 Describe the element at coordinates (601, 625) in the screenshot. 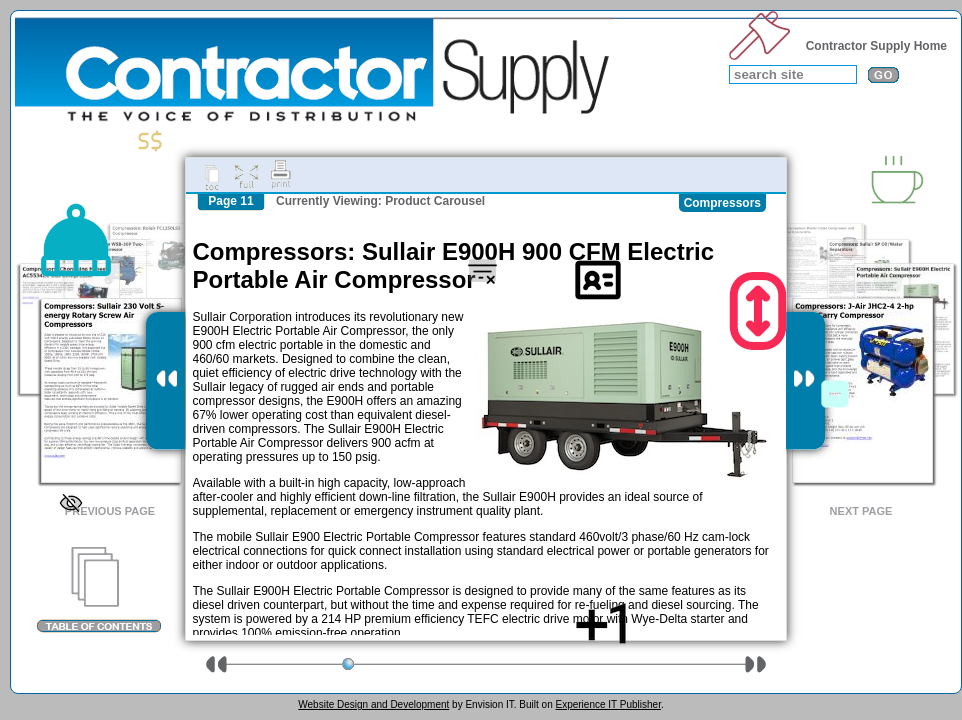

I see `increase exposure by one stop` at that location.